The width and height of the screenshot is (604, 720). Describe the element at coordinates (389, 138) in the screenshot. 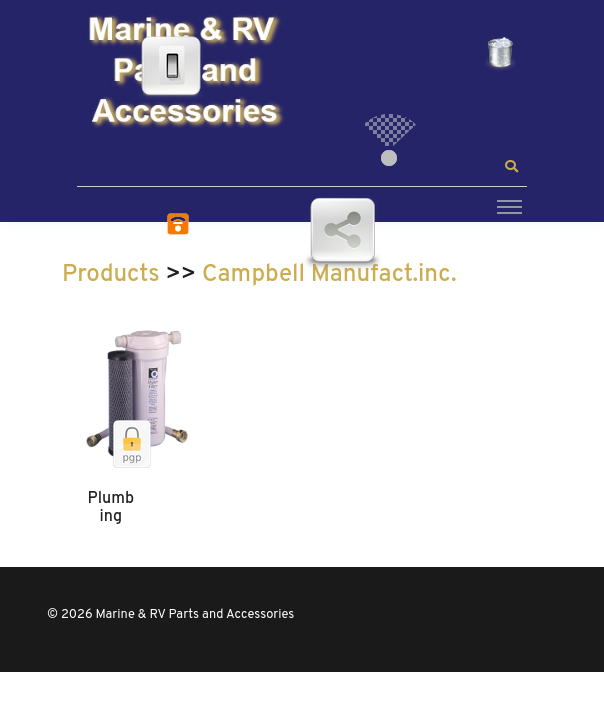

I see `indicates active wireless network connection` at that location.